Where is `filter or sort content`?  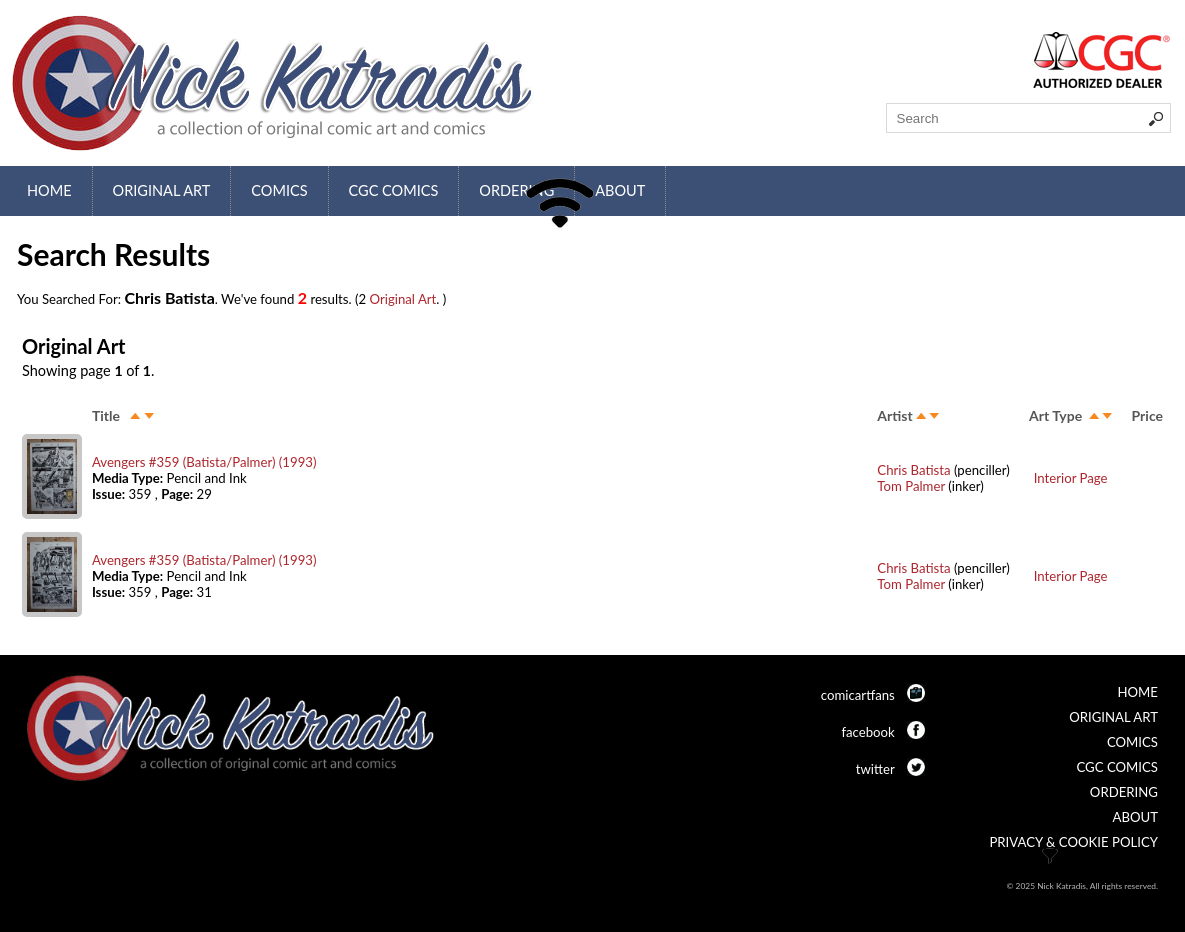
filter or sort content is located at coordinates (1050, 856).